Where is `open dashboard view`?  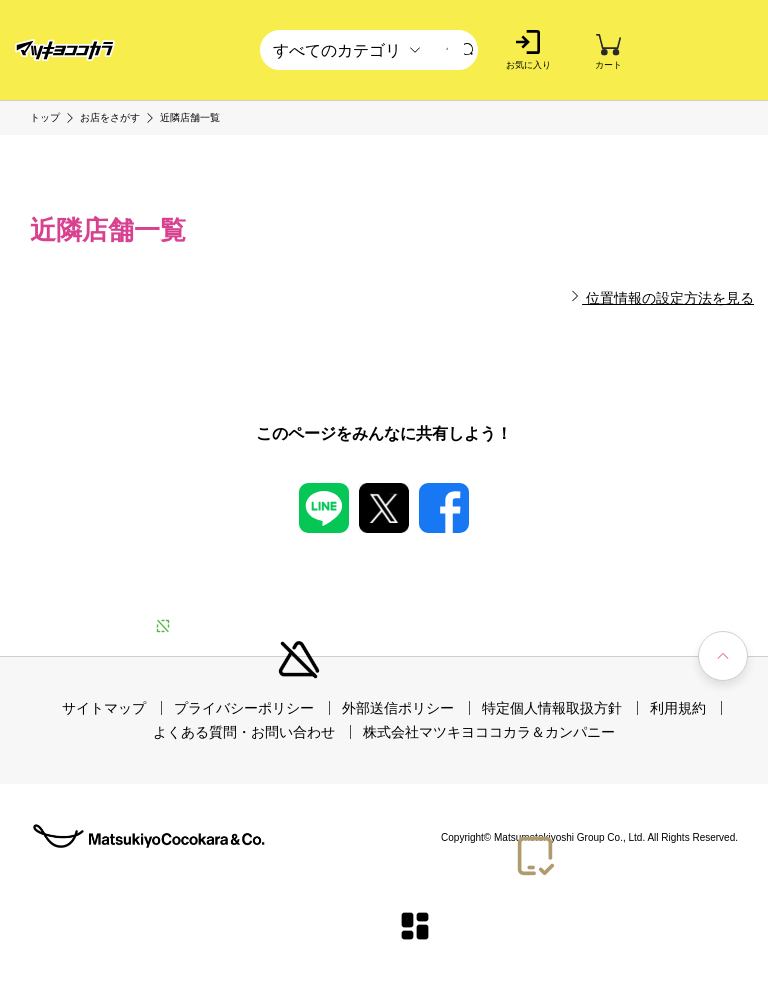 open dashboard view is located at coordinates (415, 926).